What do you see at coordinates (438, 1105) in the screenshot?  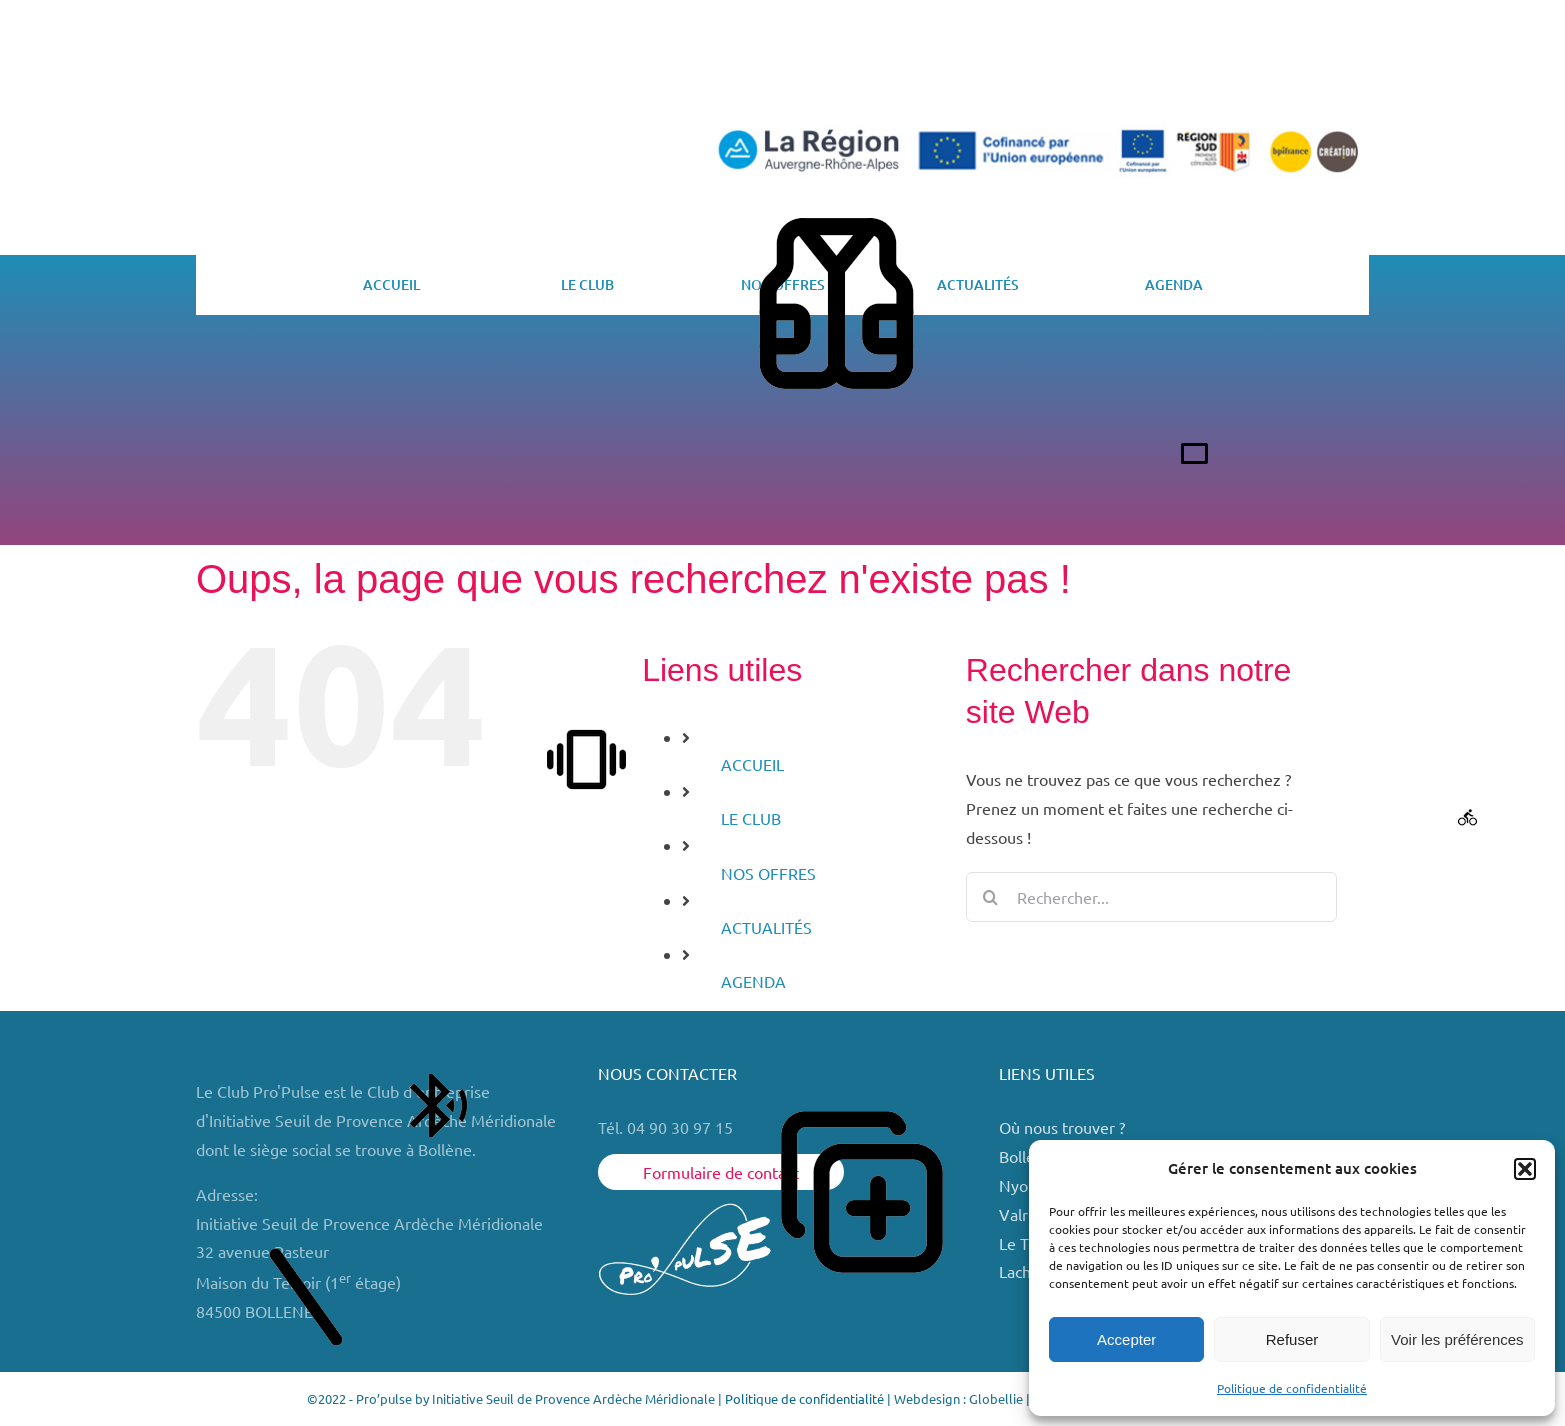 I see `searching for nearby bluetooth devices` at bounding box center [438, 1105].